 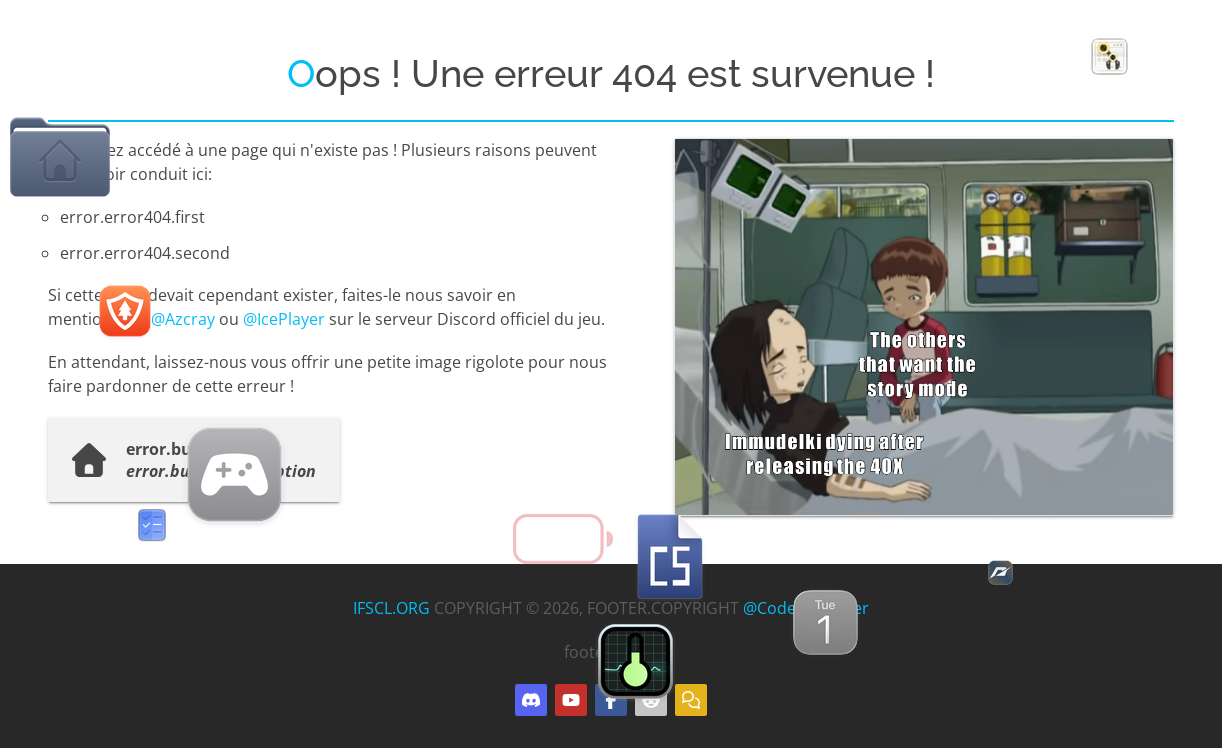 What do you see at coordinates (635, 661) in the screenshot?
I see `open thermal monitor app` at bounding box center [635, 661].